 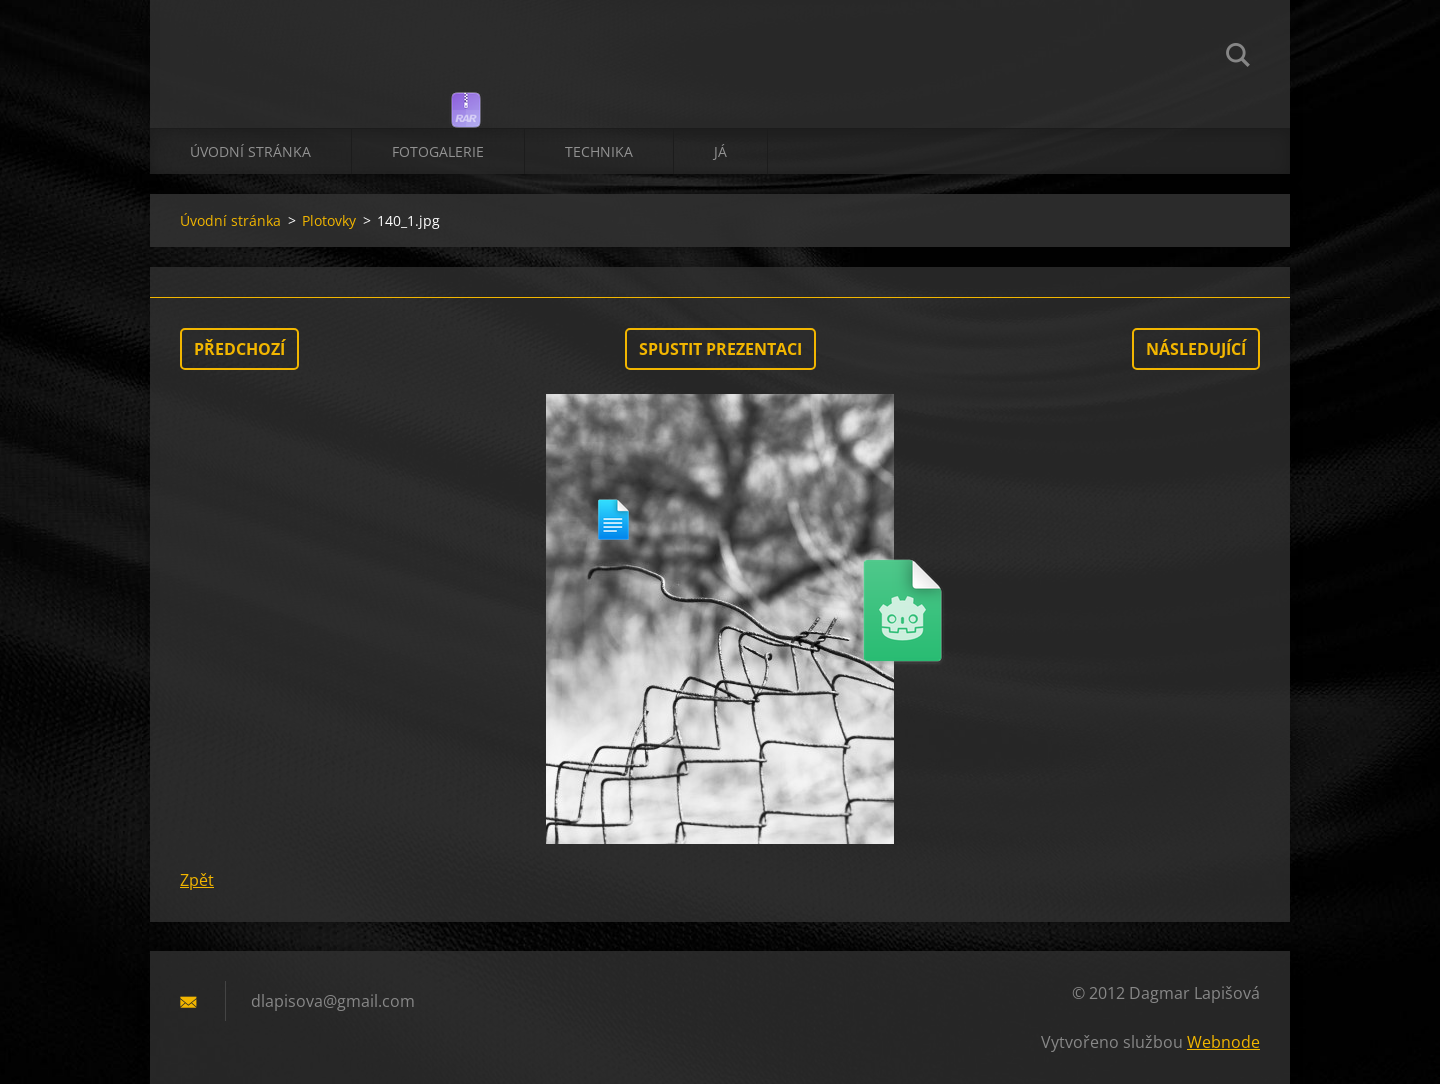 What do you see at coordinates (466, 110) in the screenshot?
I see `a compressed RAR archive file` at bounding box center [466, 110].